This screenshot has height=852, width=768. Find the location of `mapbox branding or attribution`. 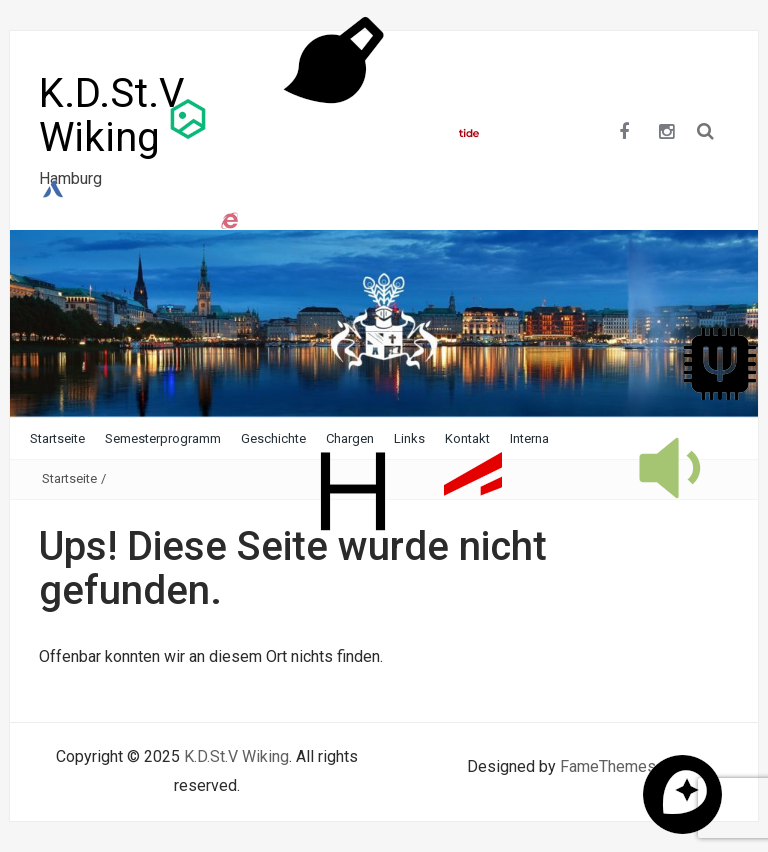

mapbox branding or attribution is located at coordinates (682, 794).